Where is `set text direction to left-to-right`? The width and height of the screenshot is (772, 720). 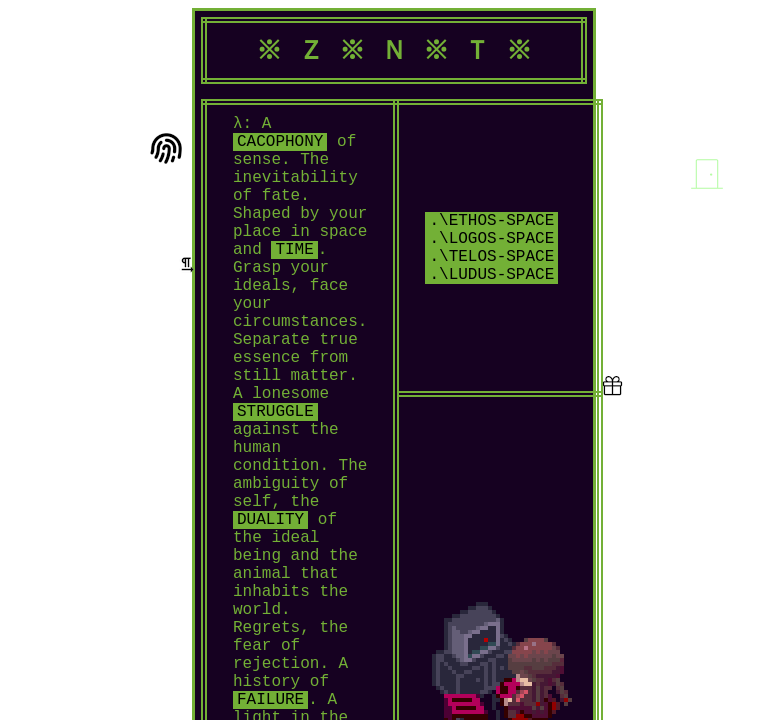 set text direction to left-to-right is located at coordinates (187, 265).